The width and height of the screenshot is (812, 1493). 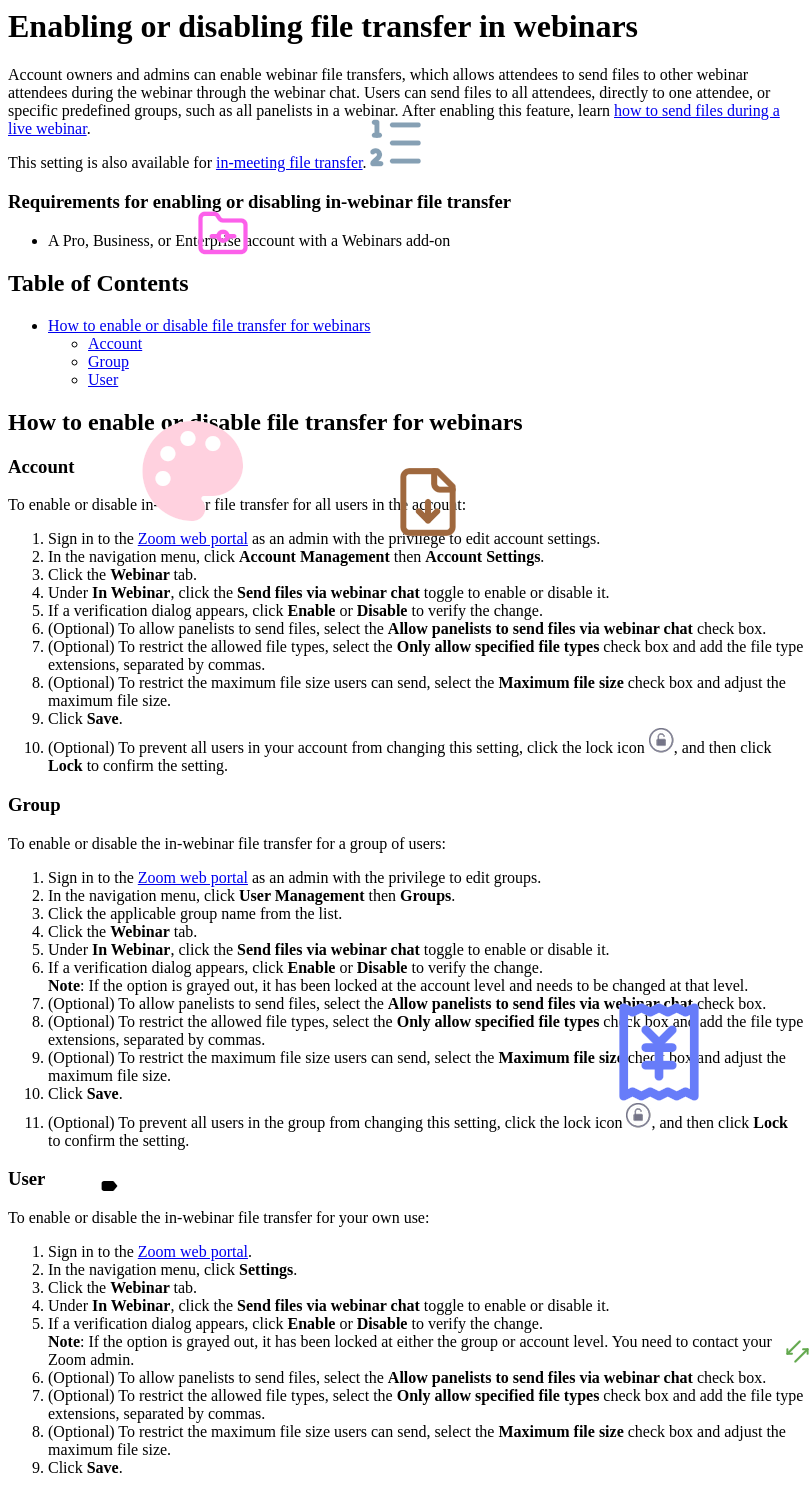 I want to click on add a label or tag to an item, so click(x=109, y=1186).